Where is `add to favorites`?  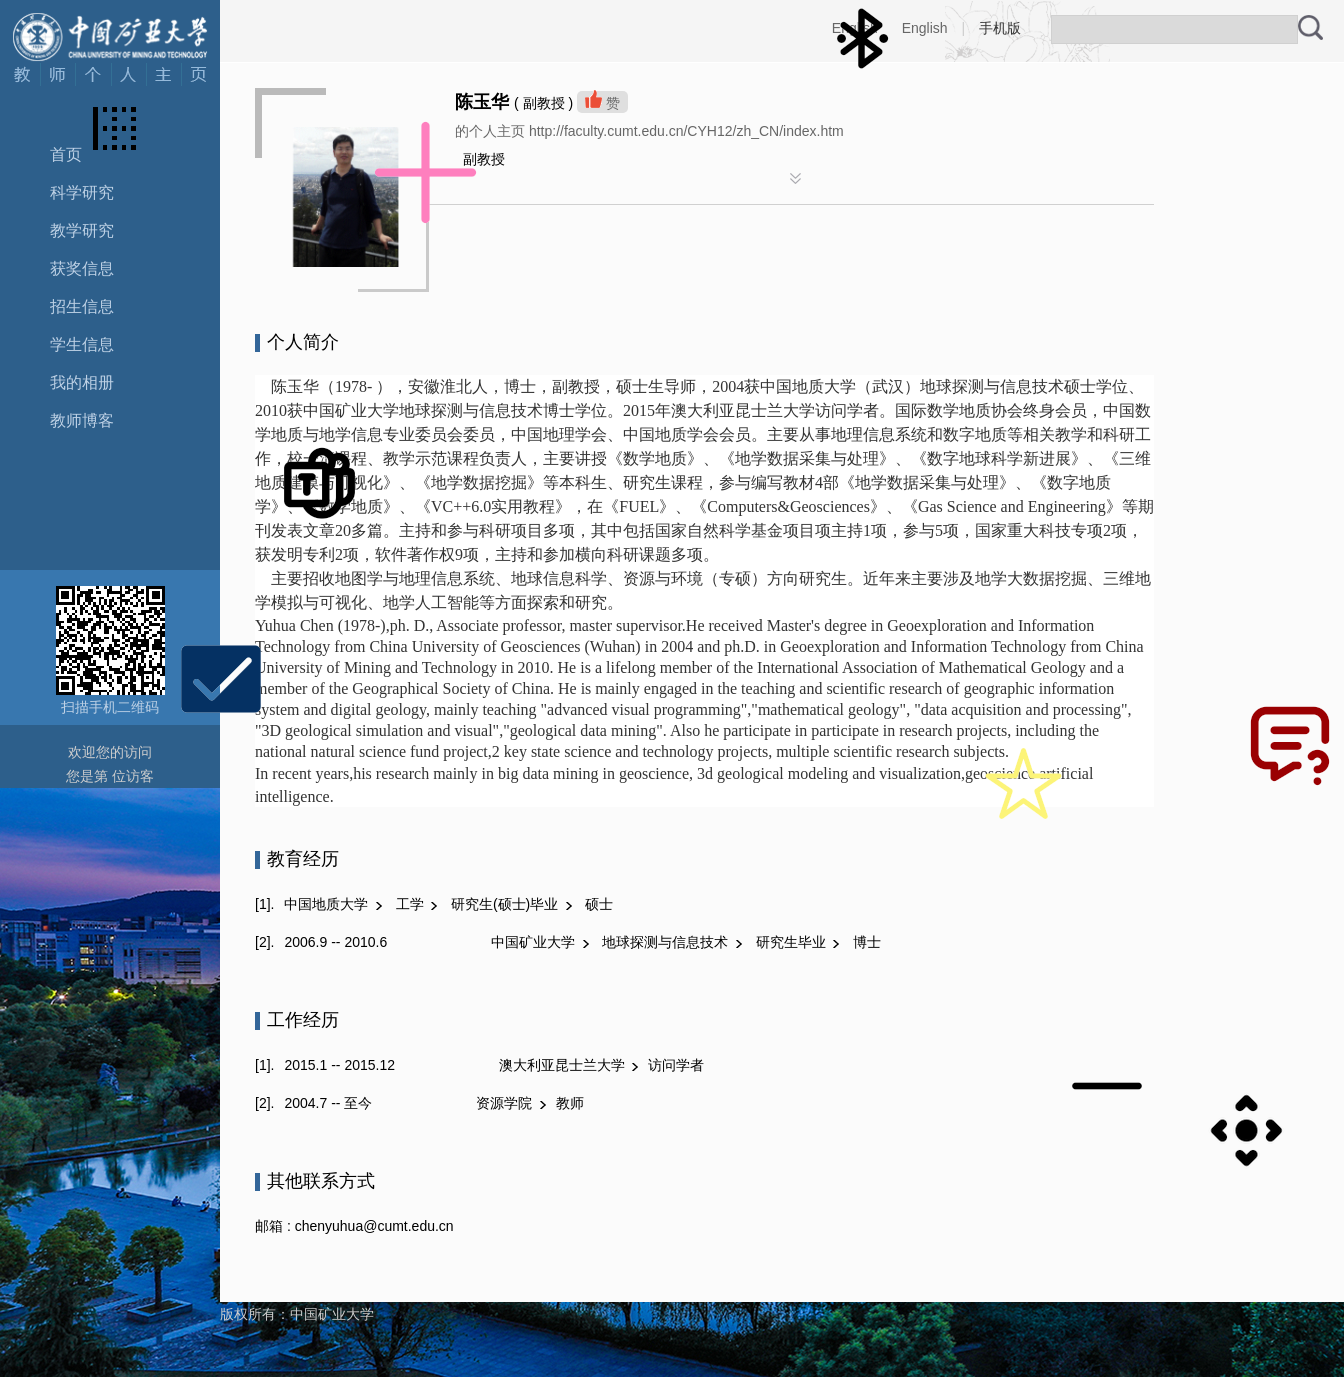
add to favorites is located at coordinates (1023, 783).